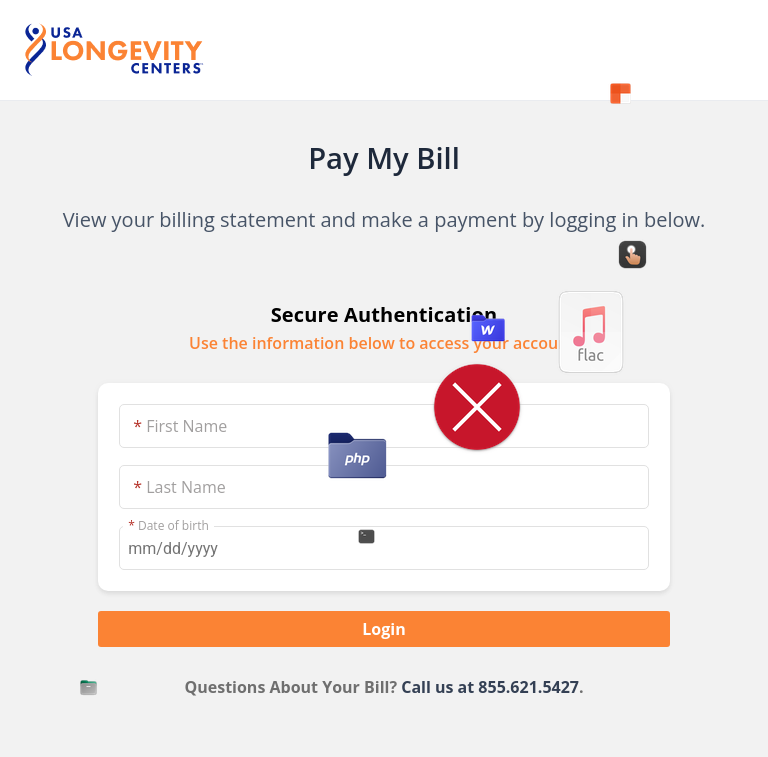 This screenshot has width=768, height=757. What do you see at coordinates (88, 687) in the screenshot?
I see `open the file manager application` at bounding box center [88, 687].